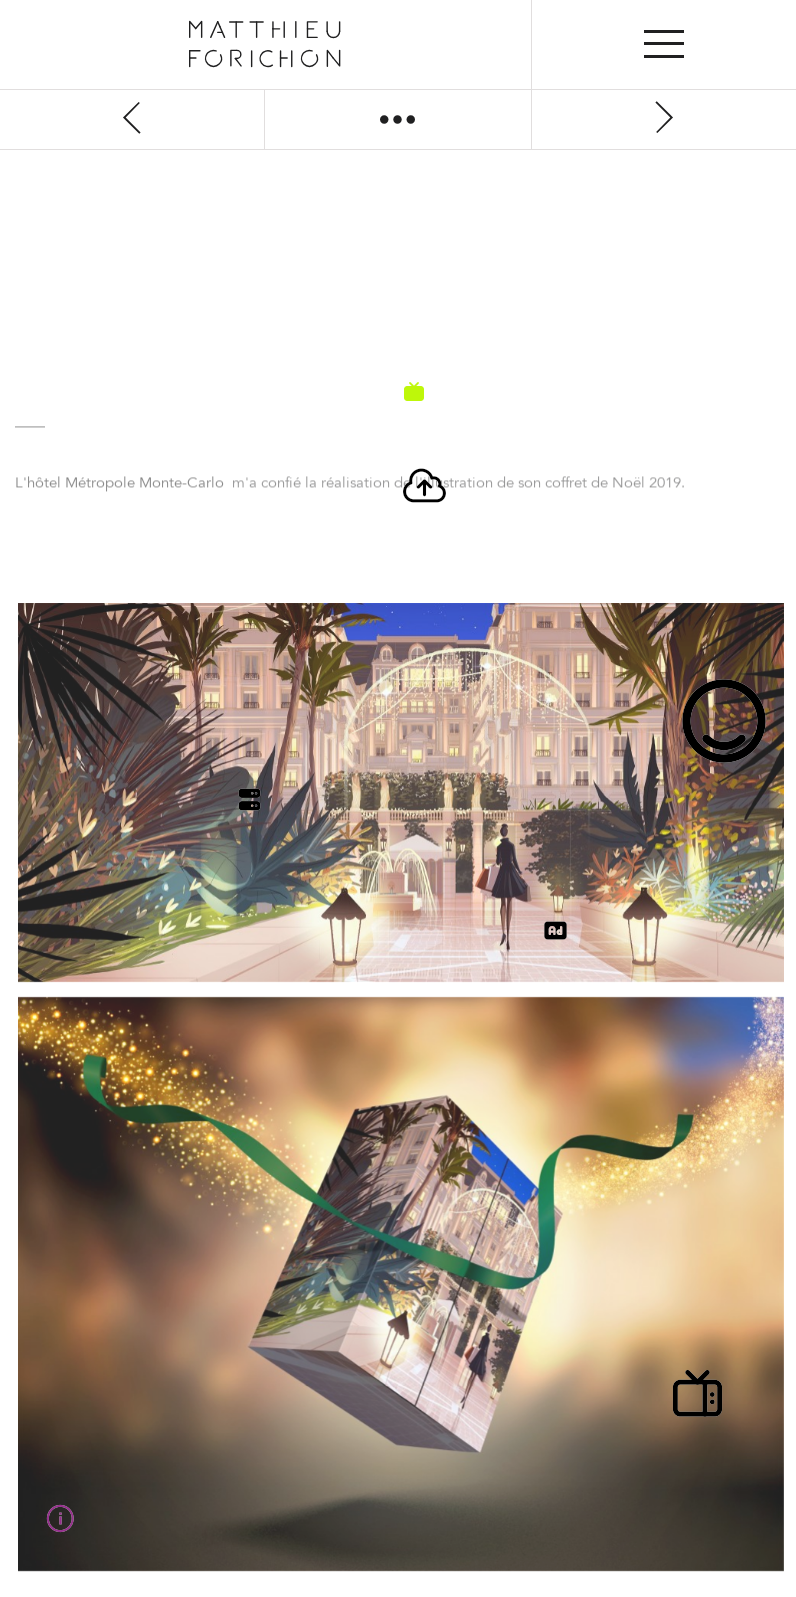 The image size is (796, 1597). What do you see at coordinates (724, 721) in the screenshot?
I see `apply inner shadow effect to bottom edge` at bounding box center [724, 721].